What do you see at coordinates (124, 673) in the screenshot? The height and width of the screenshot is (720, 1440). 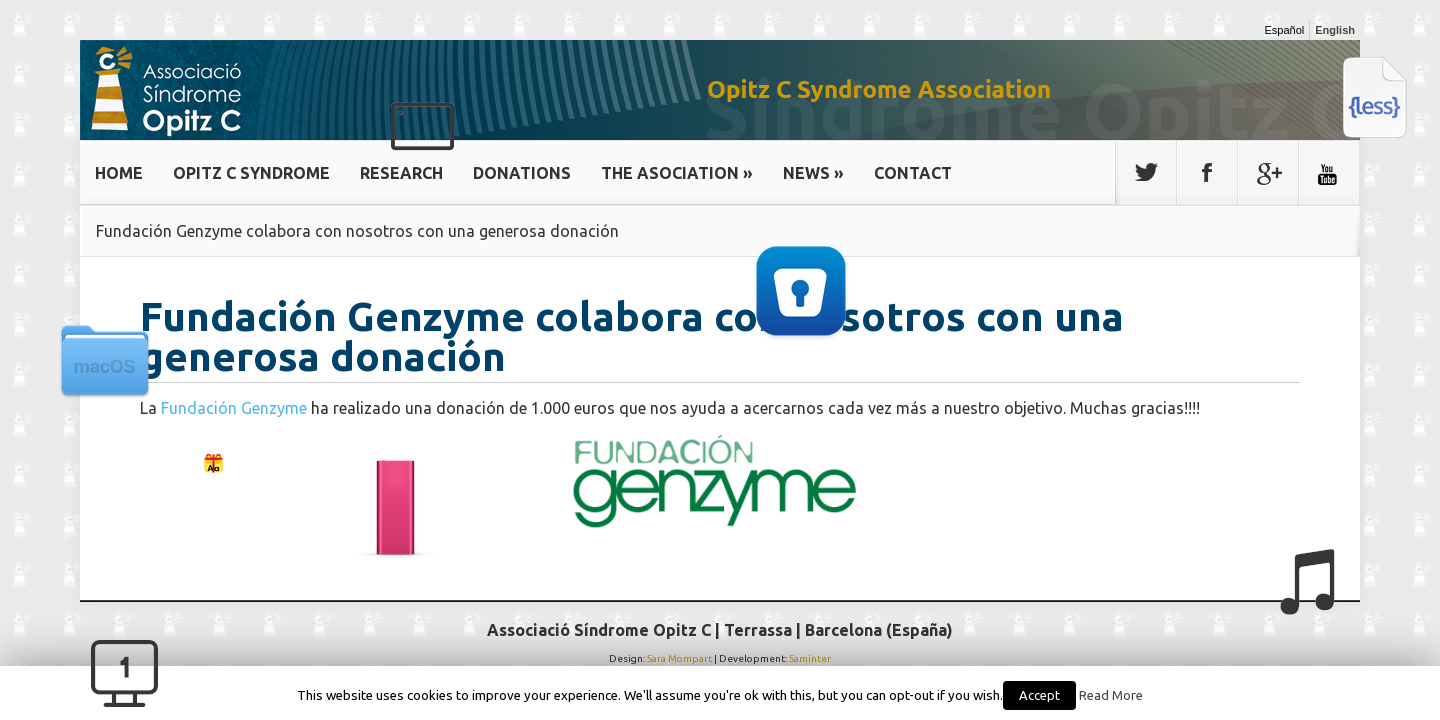 I see `display 1 in a multi-monitor setup` at bounding box center [124, 673].